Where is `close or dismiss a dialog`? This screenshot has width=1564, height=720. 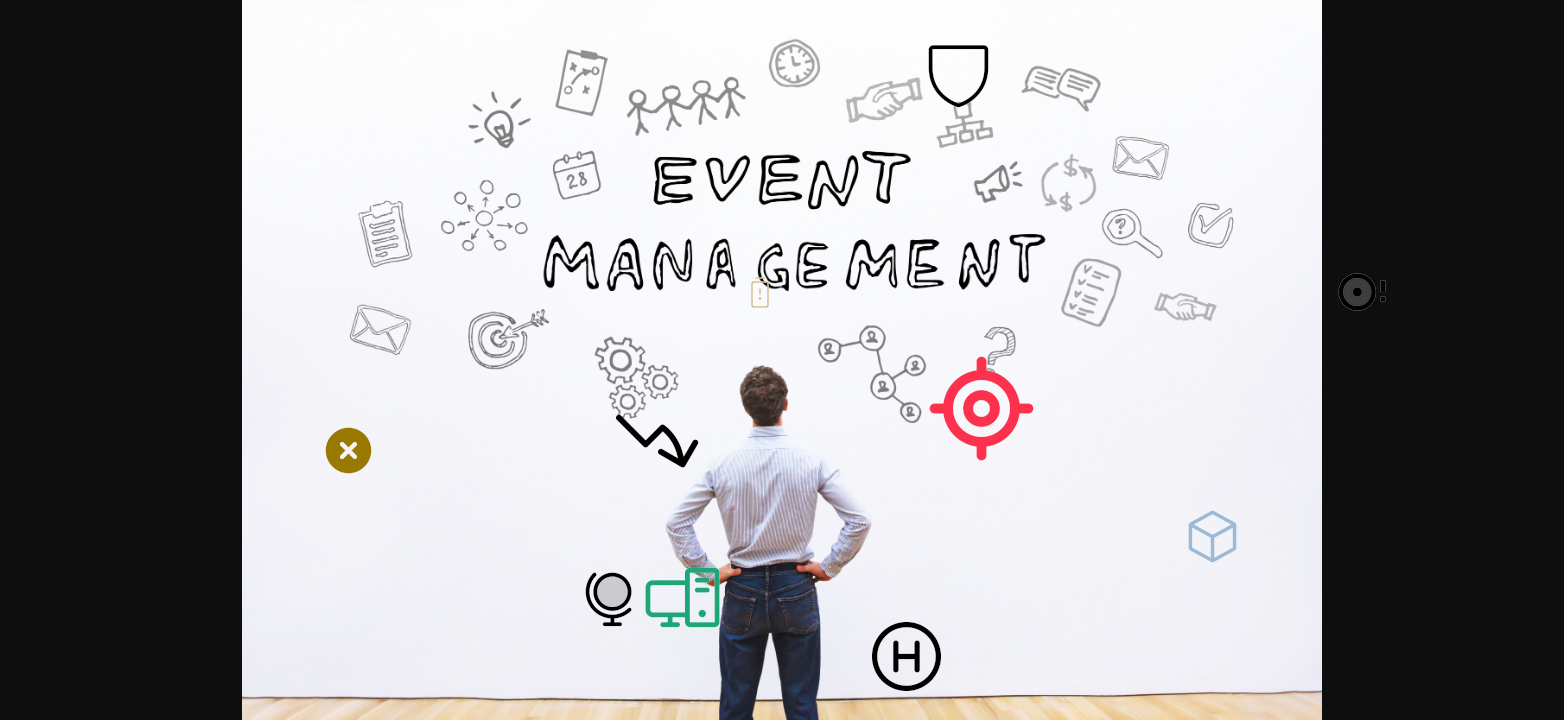 close or dismiss a dialog is located at coordinates (348, 450).